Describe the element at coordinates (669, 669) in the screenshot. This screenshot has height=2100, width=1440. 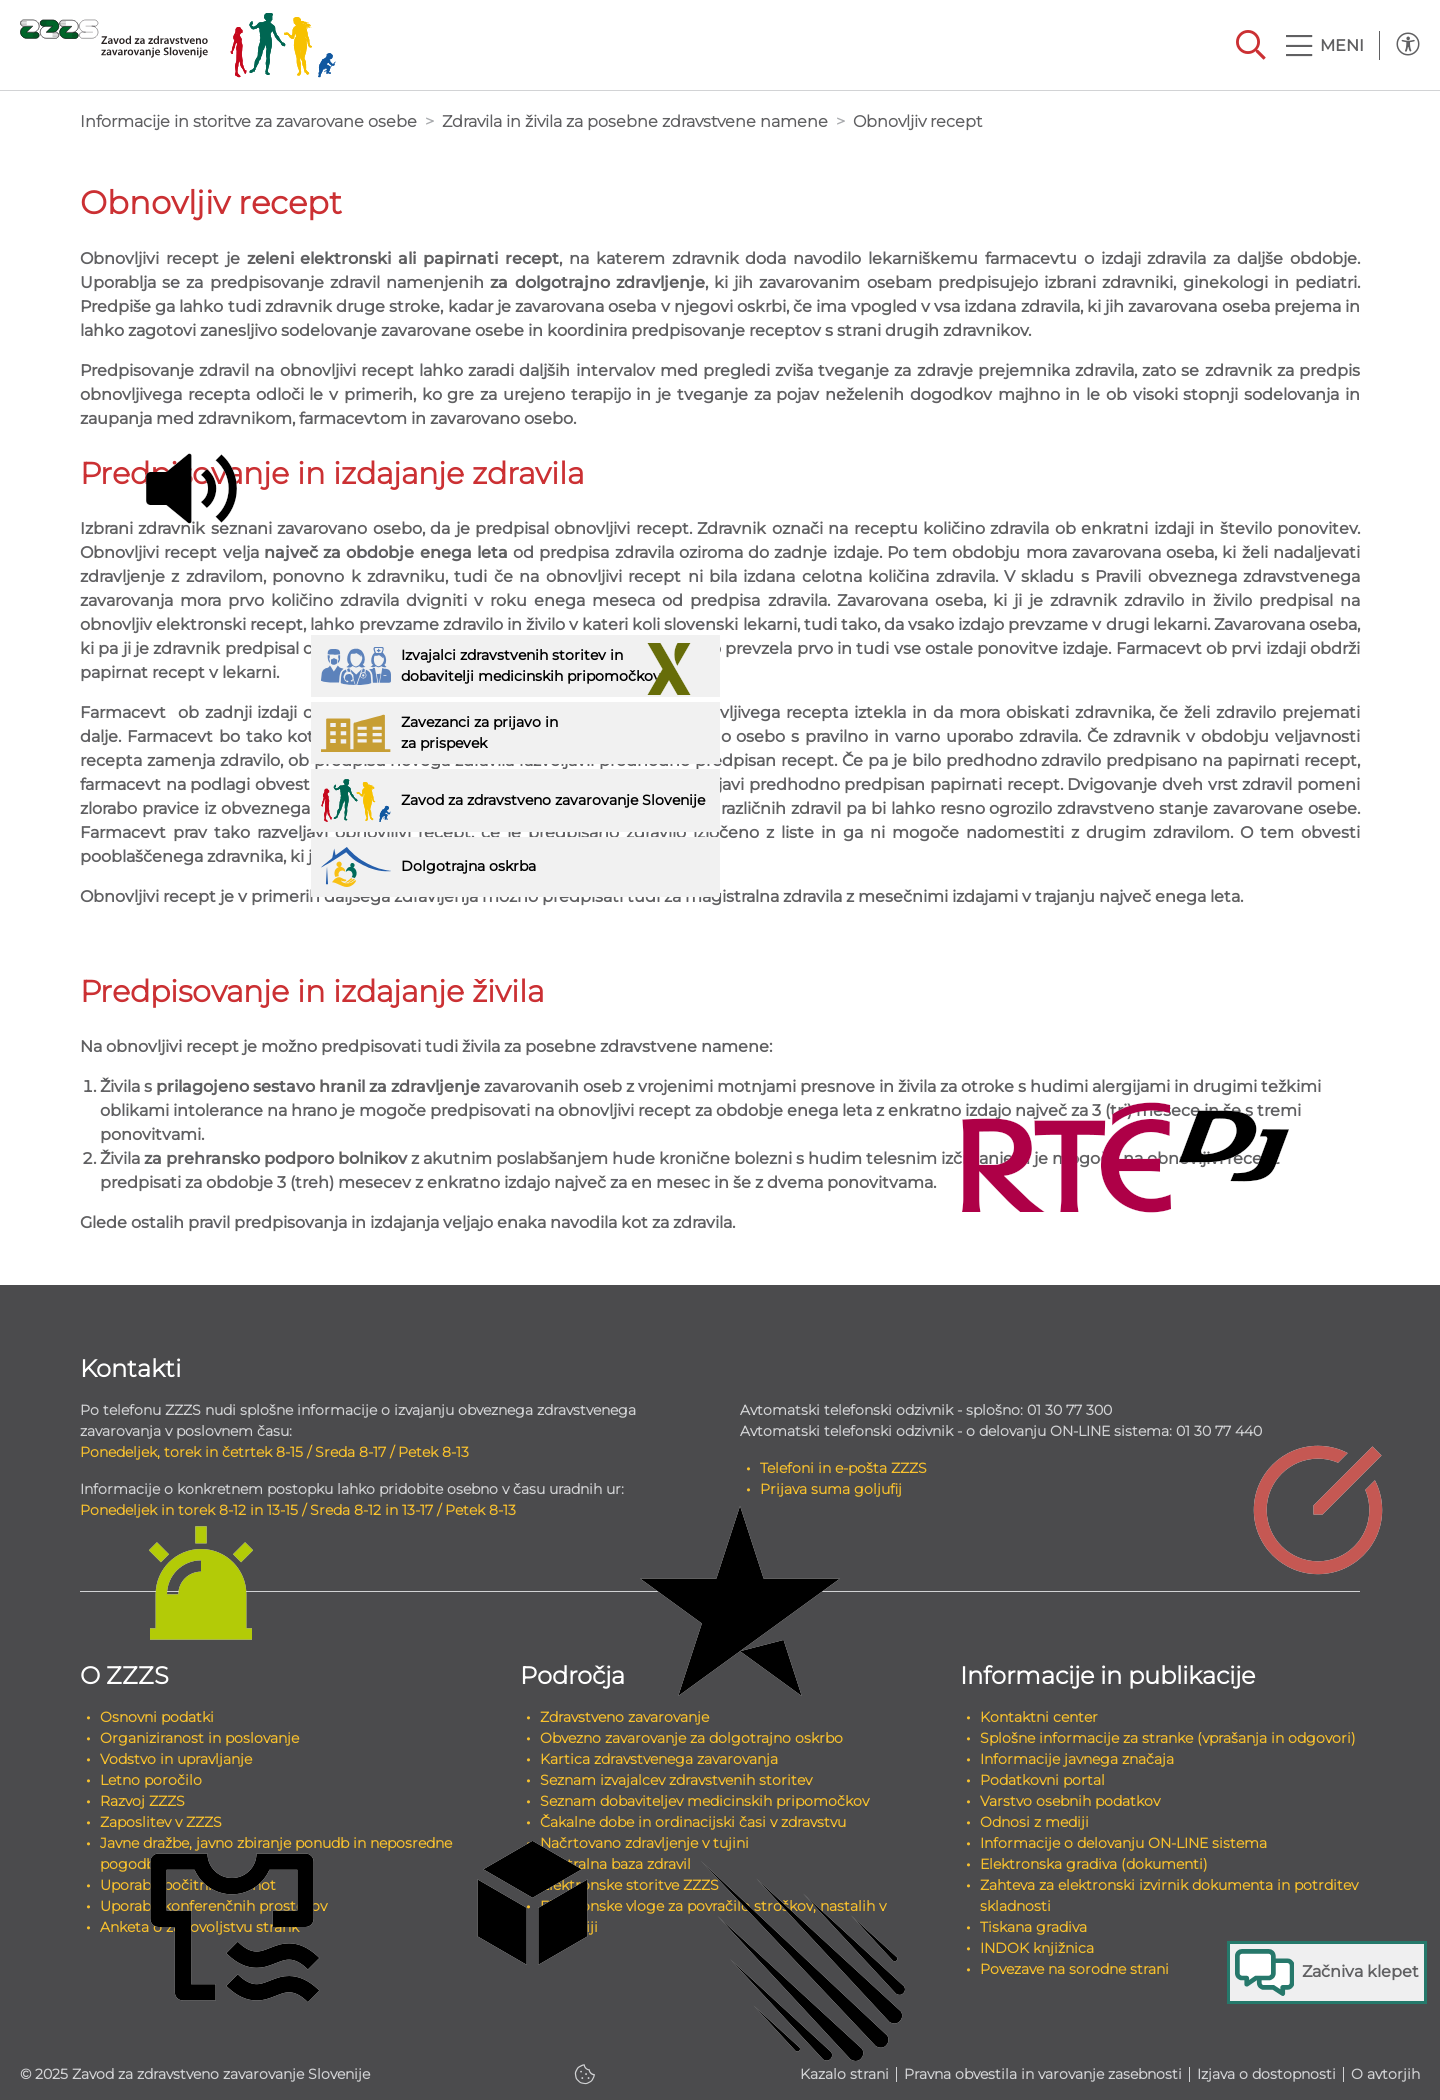
I see `xstate library logo` at that location.